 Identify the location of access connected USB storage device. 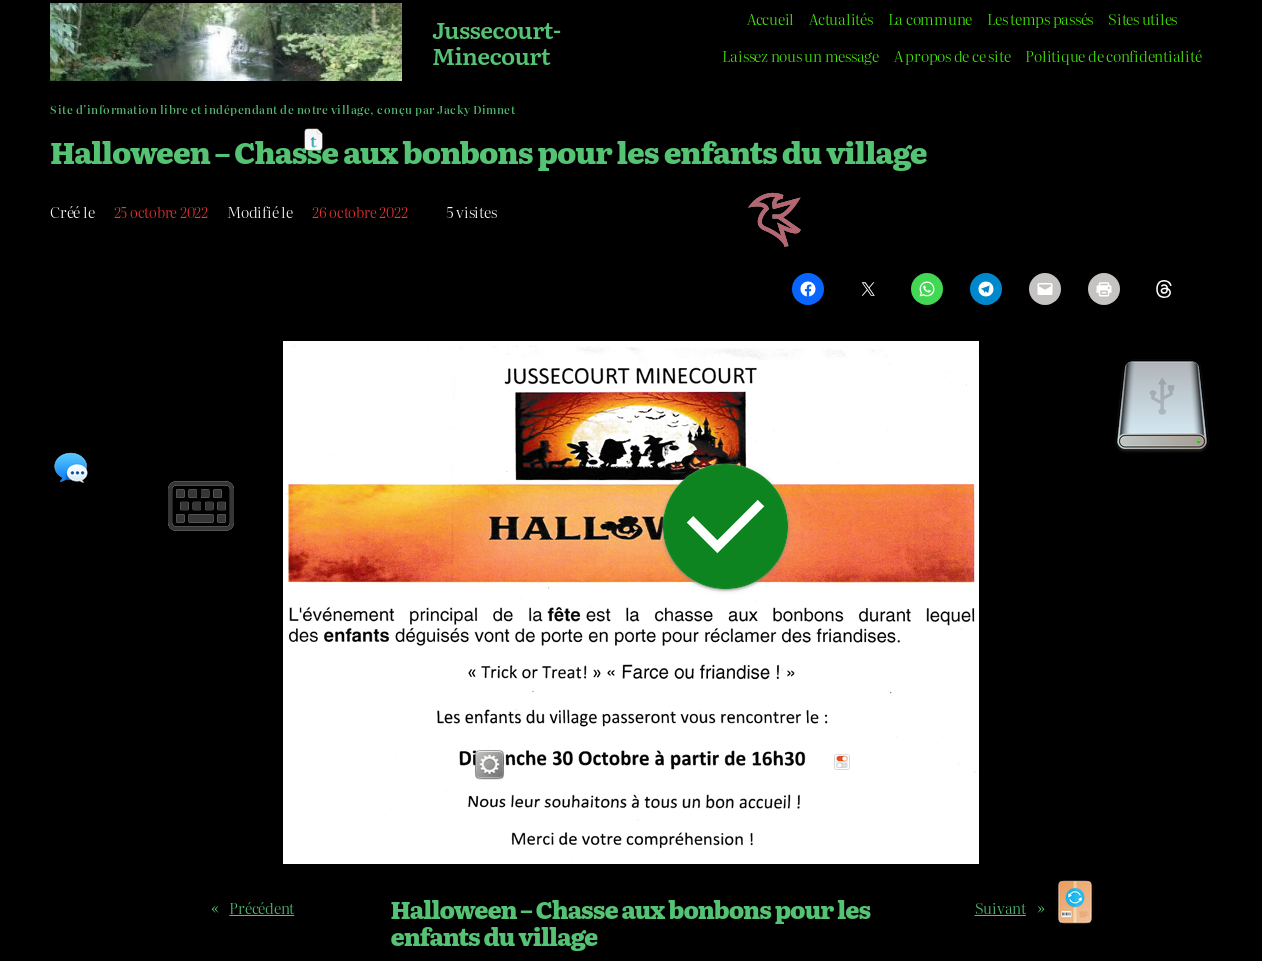
(1162, 406).